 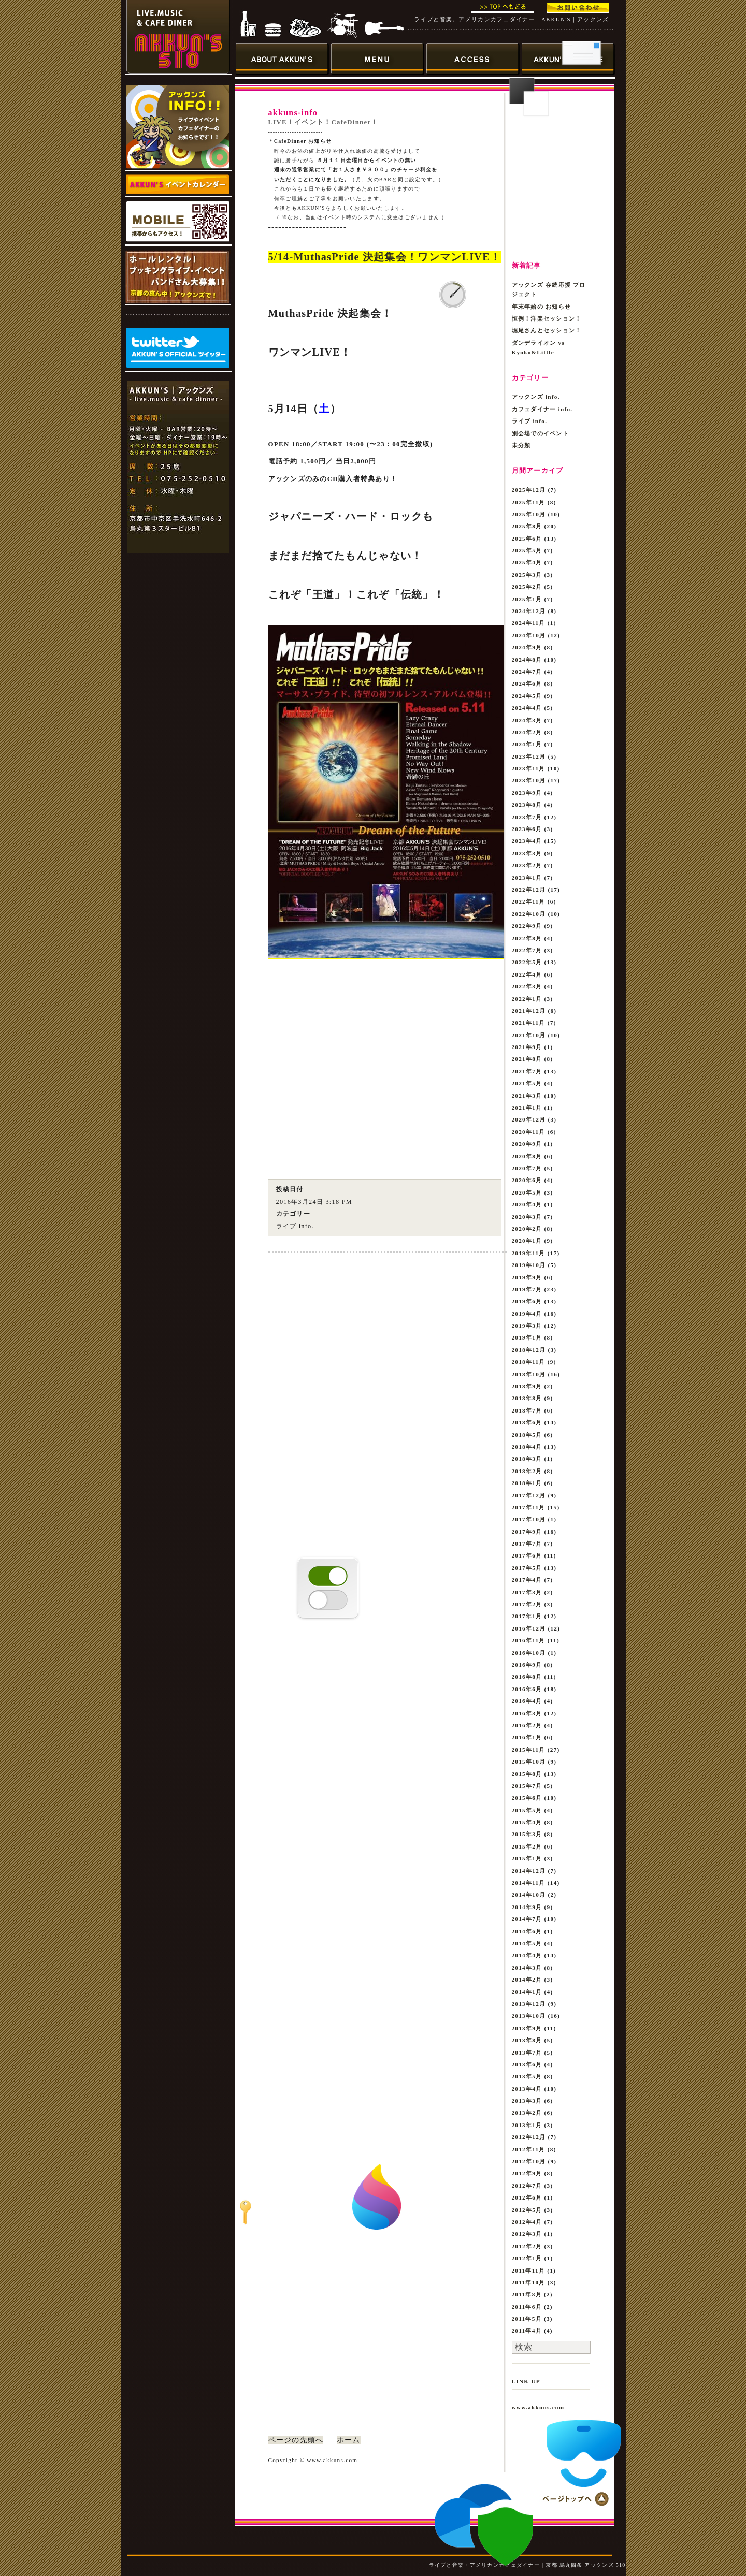 I want to click on open mixed reality portal app, so click(x=583, y=2453).